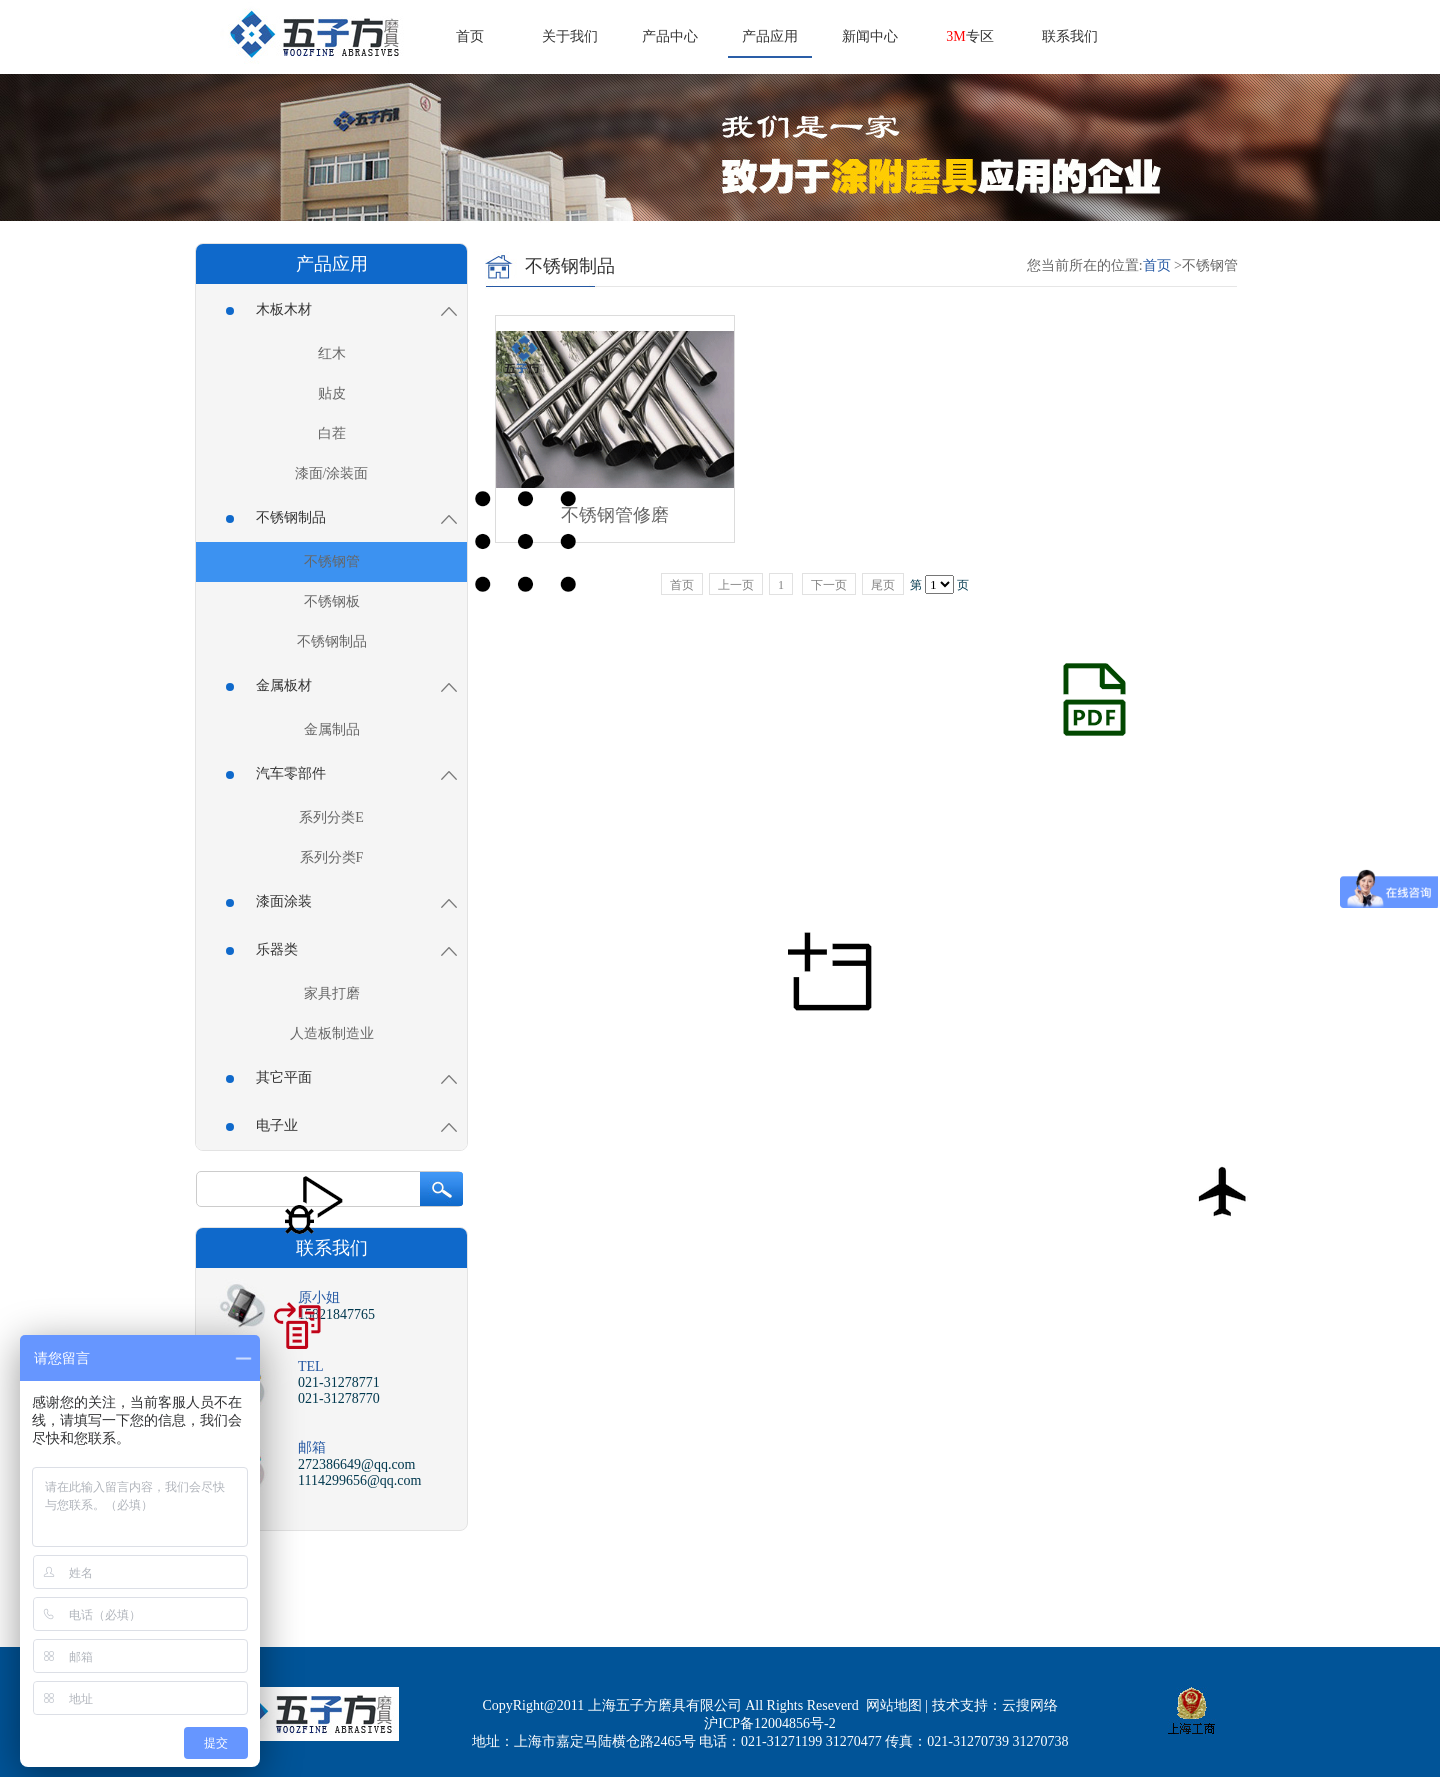 The width and height of the screenshot is (1440, 1777). Describe the element at coordinates (832, 971) in the screenshot. I see `open a new empty window` at that location.